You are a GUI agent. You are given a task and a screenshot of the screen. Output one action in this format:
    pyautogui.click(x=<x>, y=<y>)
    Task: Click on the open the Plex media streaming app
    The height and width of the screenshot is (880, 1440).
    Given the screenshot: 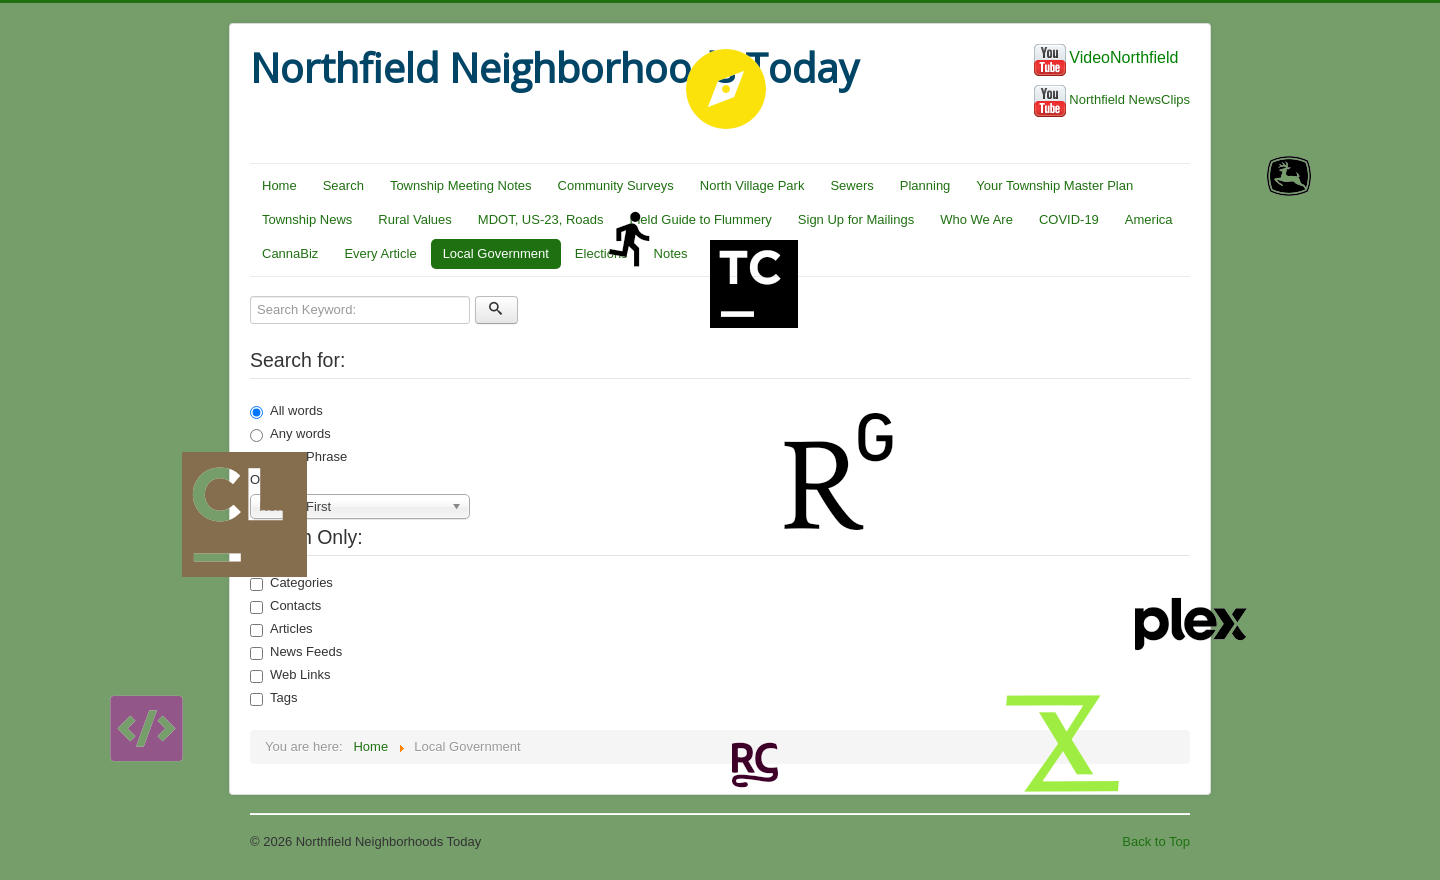 What is the action you would take?
    pyautogui.click(x=1191, y=624)
    